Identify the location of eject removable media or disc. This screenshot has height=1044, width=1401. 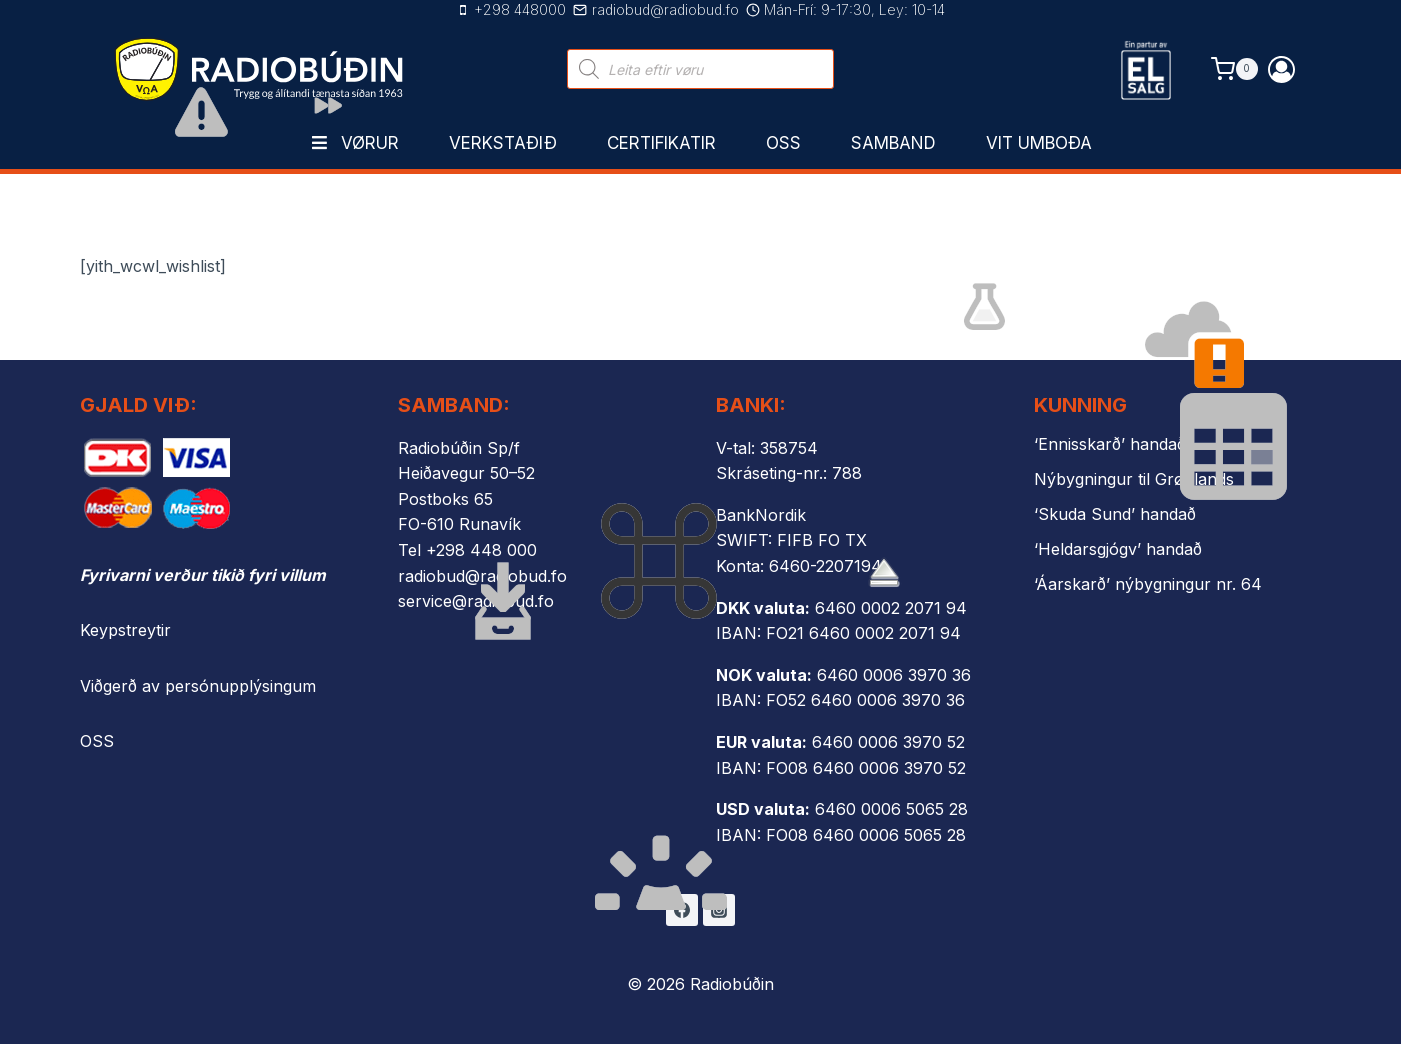
(884, 573).